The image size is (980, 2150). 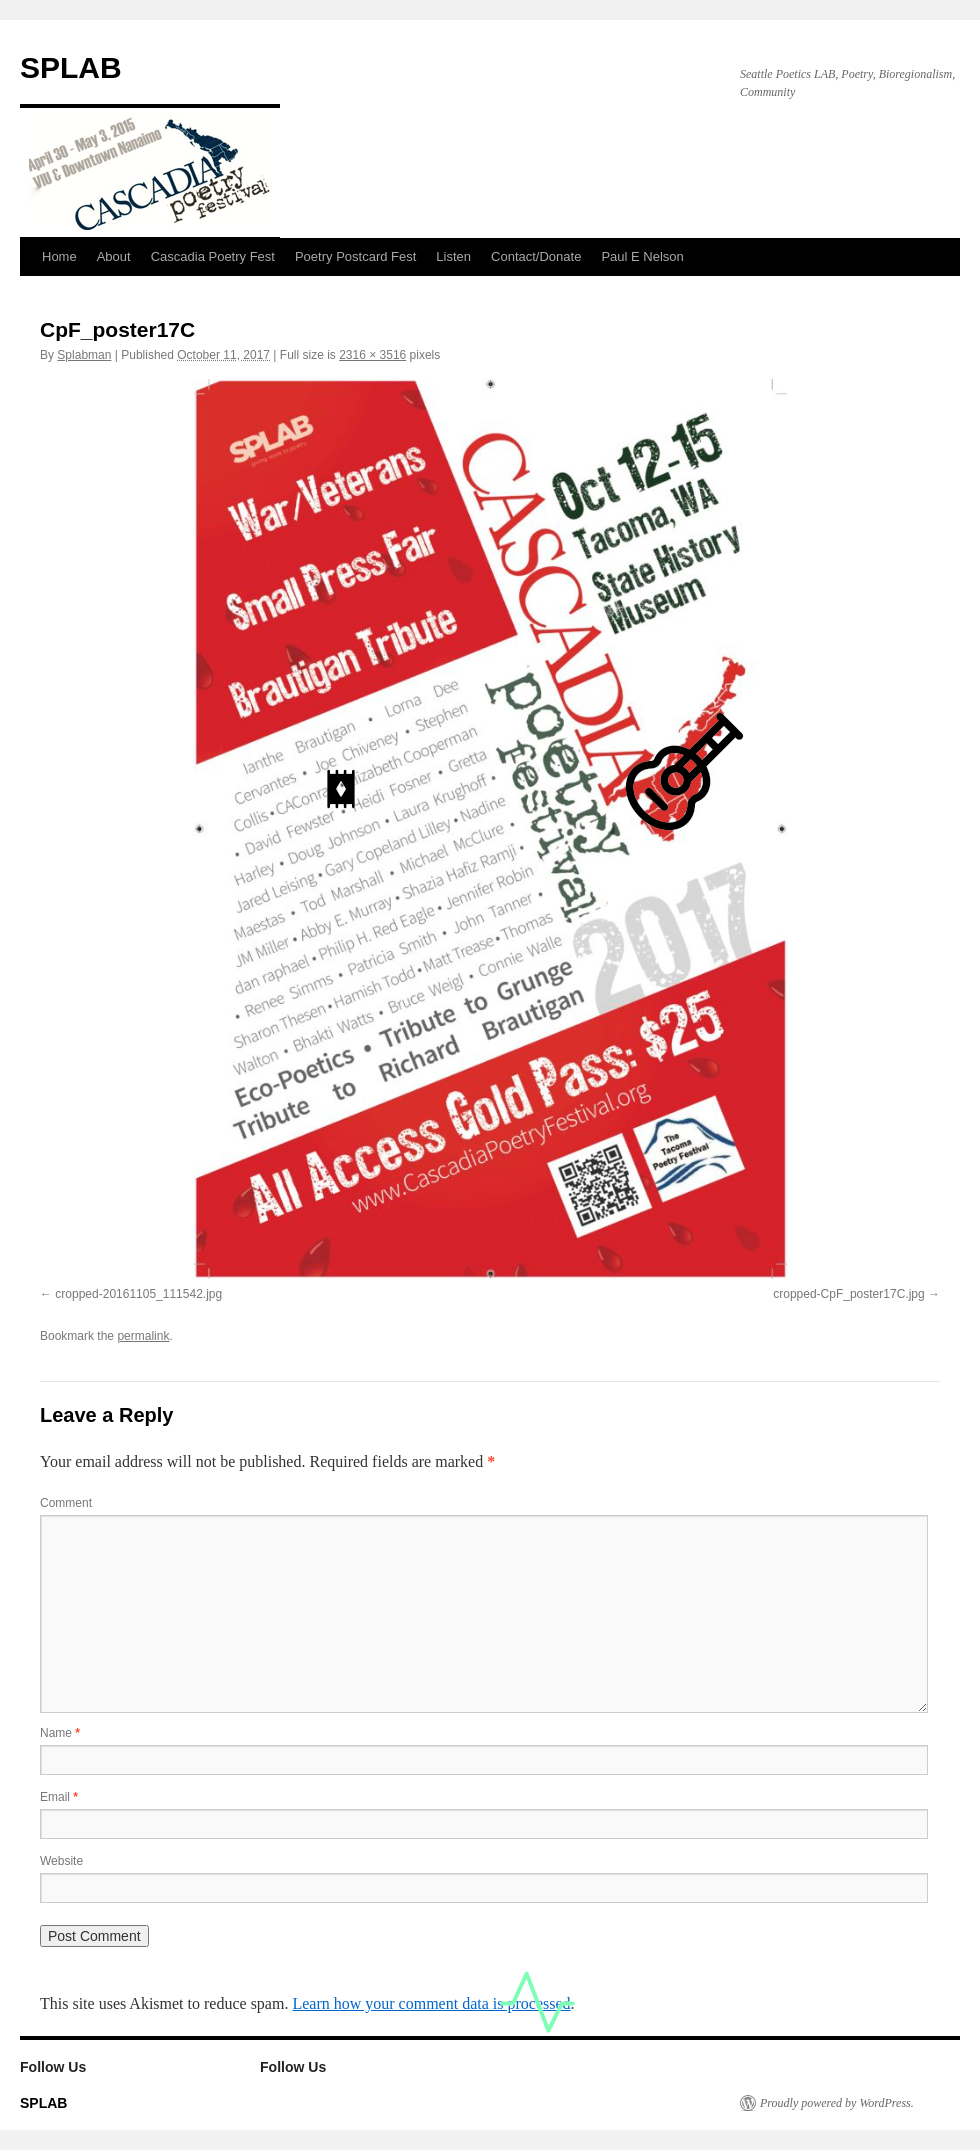 I want to click on access music or instrument features, so click(x=683, y=772).